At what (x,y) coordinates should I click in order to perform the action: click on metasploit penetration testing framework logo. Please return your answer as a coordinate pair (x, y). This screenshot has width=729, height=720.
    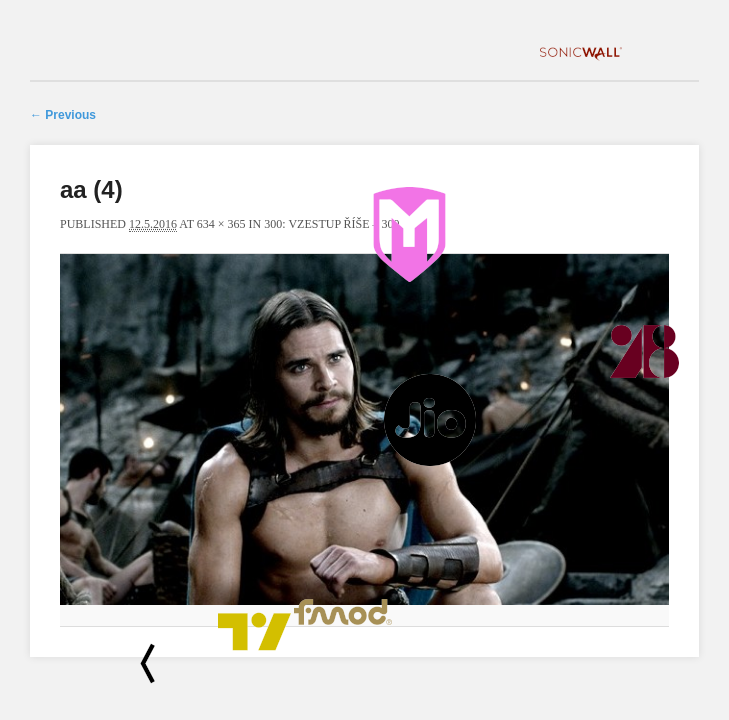
    Looking at the image, I should click on (409, 234).